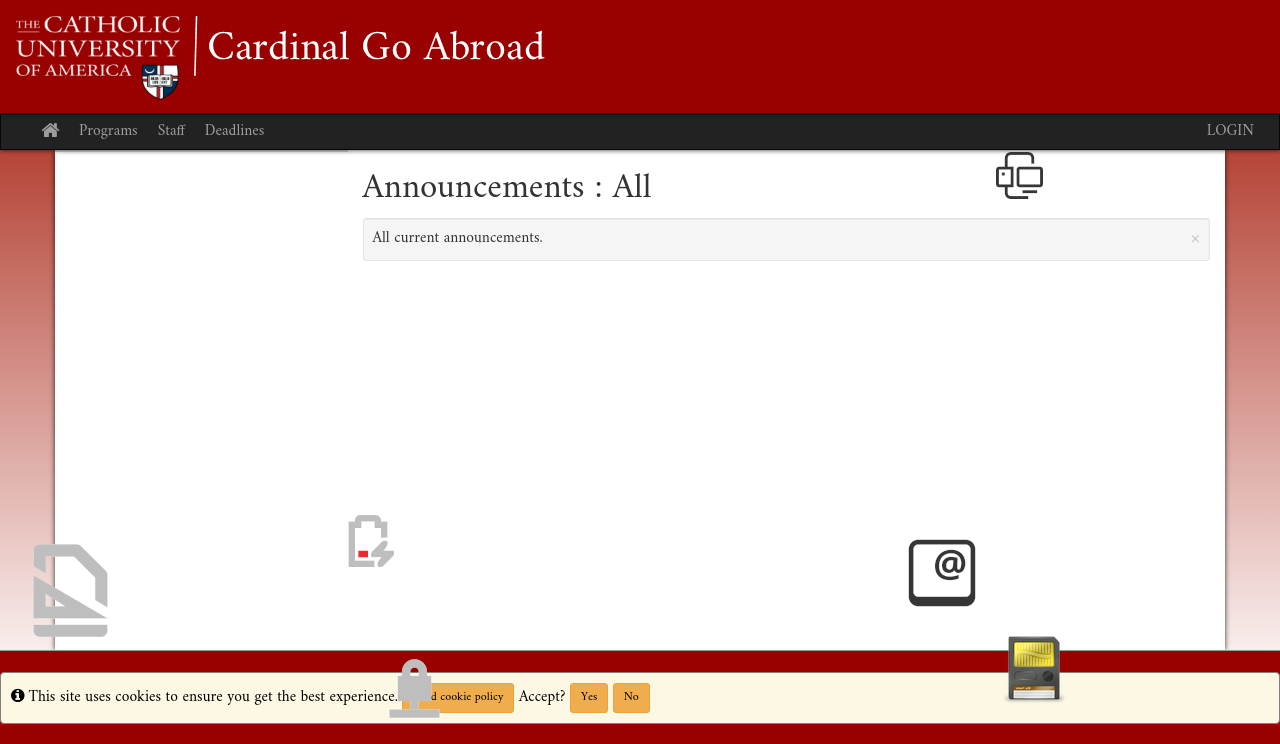  I want to click on adjust page layout and print settings, so click(70, 587).